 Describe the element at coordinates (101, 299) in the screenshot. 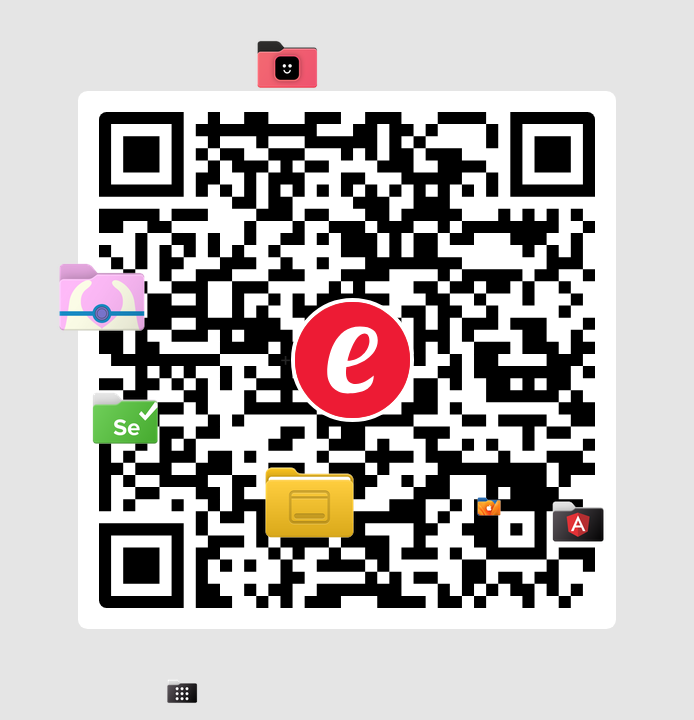

I see `open folder containing pokémon heal ball items or games` at that location.